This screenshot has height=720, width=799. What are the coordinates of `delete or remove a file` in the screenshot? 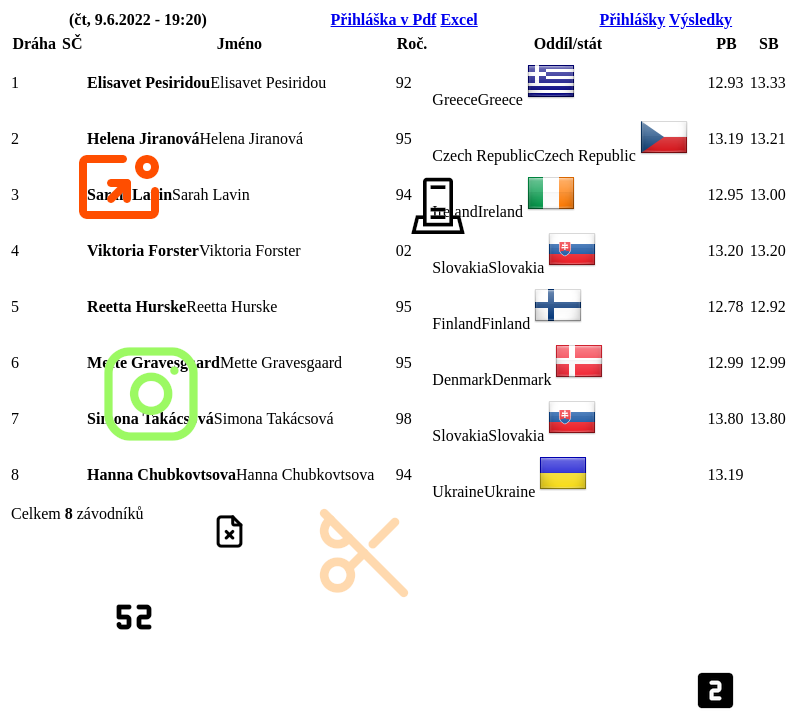 It's located at (229, 531).